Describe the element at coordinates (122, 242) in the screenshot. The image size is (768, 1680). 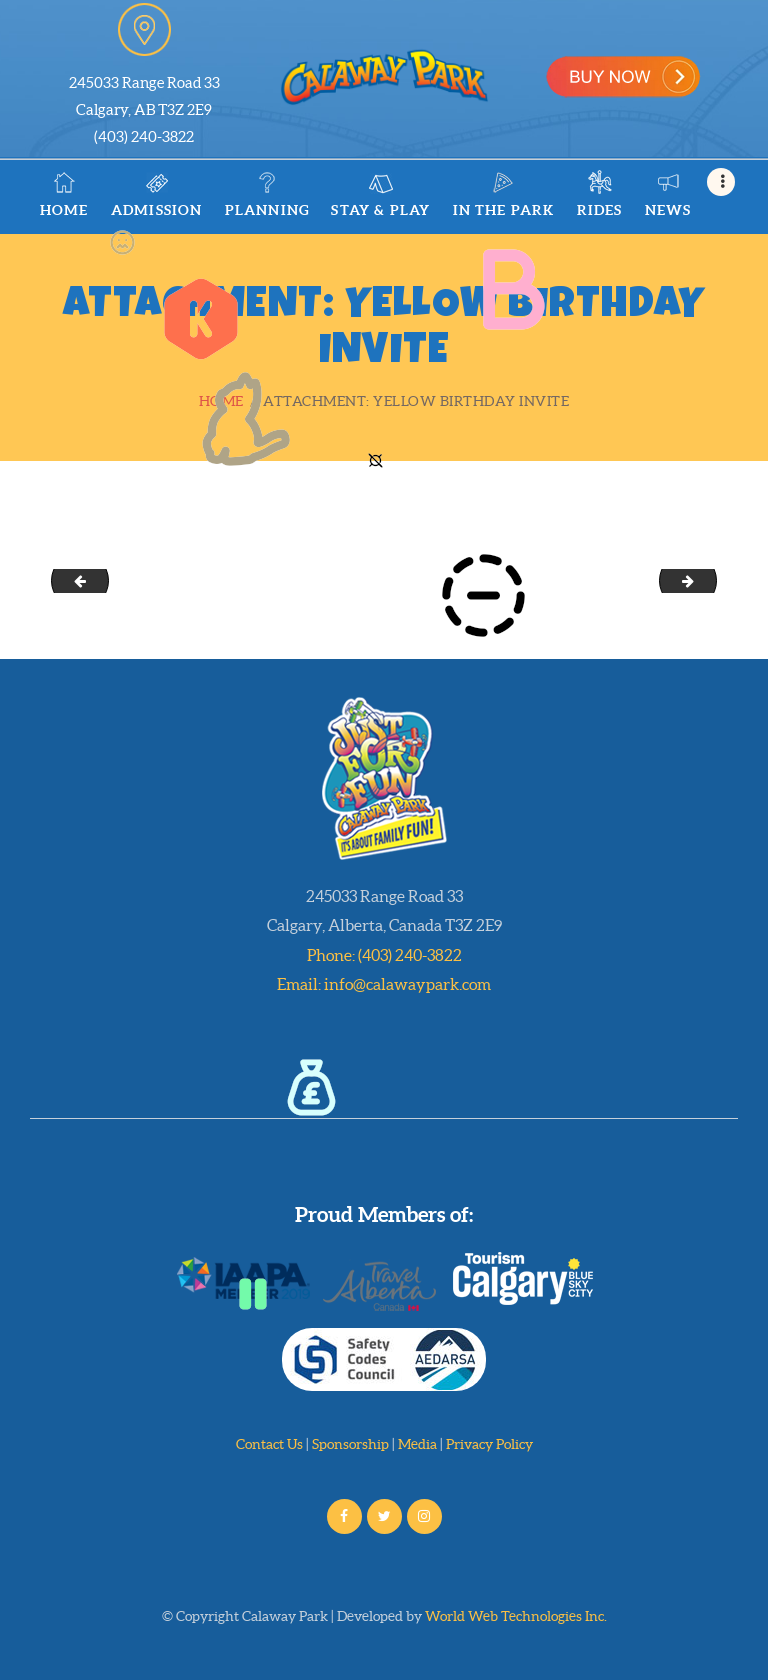
I see `indicates user is feeling anxious or nervous` at that location.